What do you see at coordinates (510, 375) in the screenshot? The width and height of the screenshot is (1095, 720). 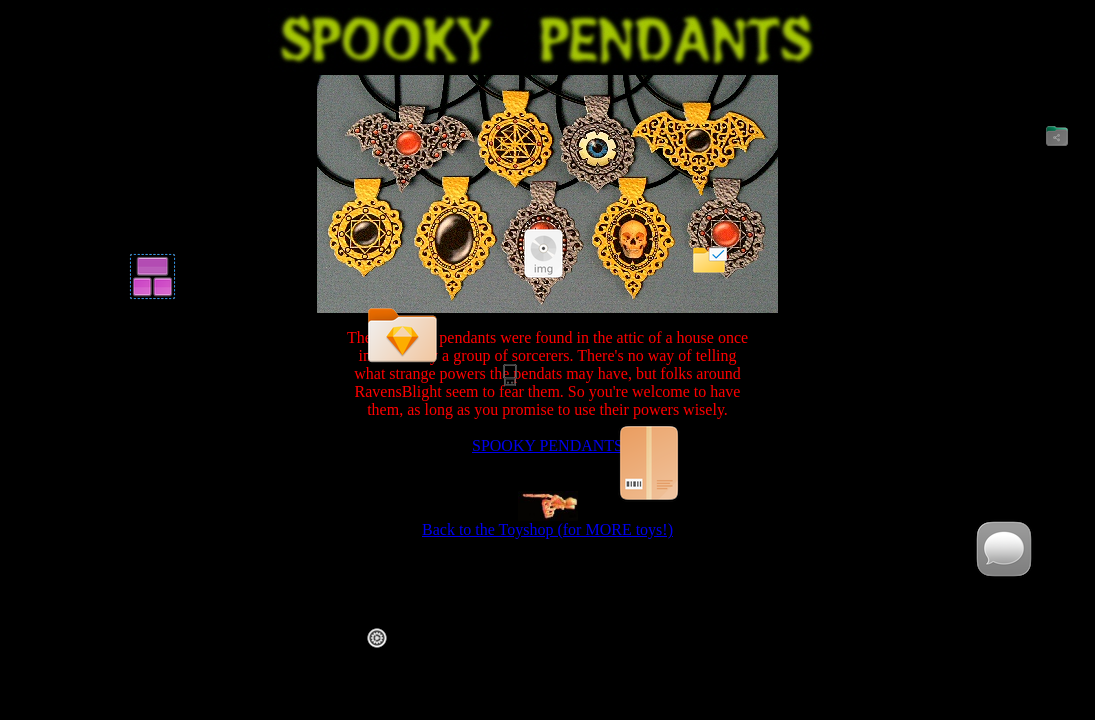 I see `eject or safely remove USB drive` at bounding box center [510, 375].